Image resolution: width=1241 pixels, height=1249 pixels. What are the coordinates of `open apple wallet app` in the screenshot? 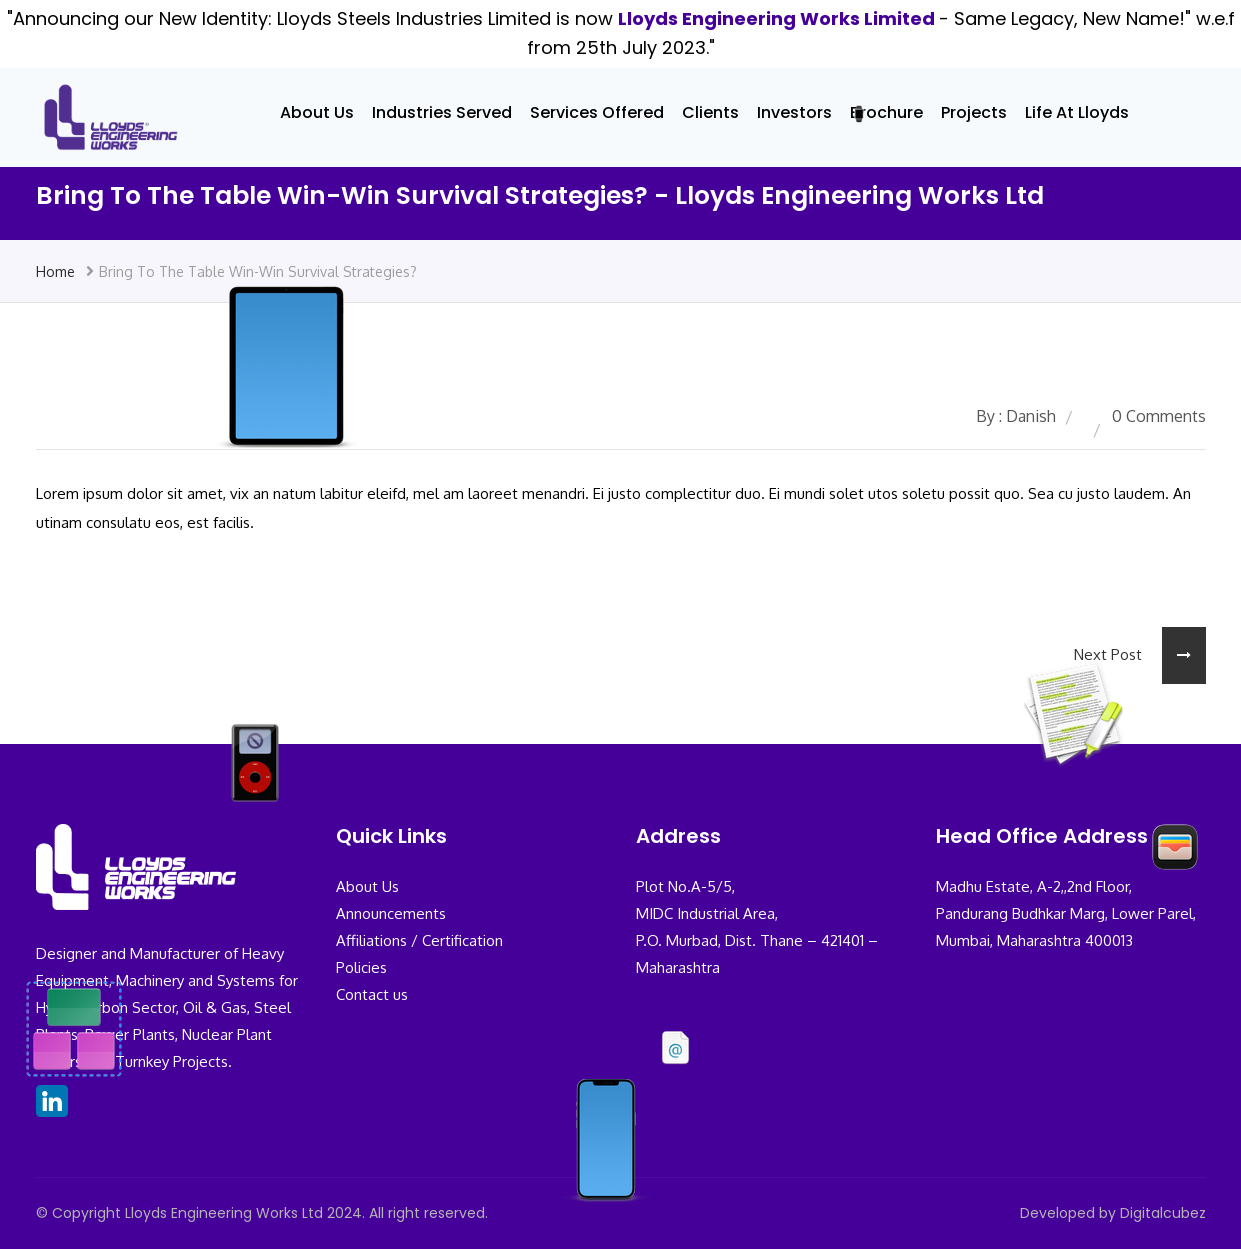 It's located at (1175, 847).